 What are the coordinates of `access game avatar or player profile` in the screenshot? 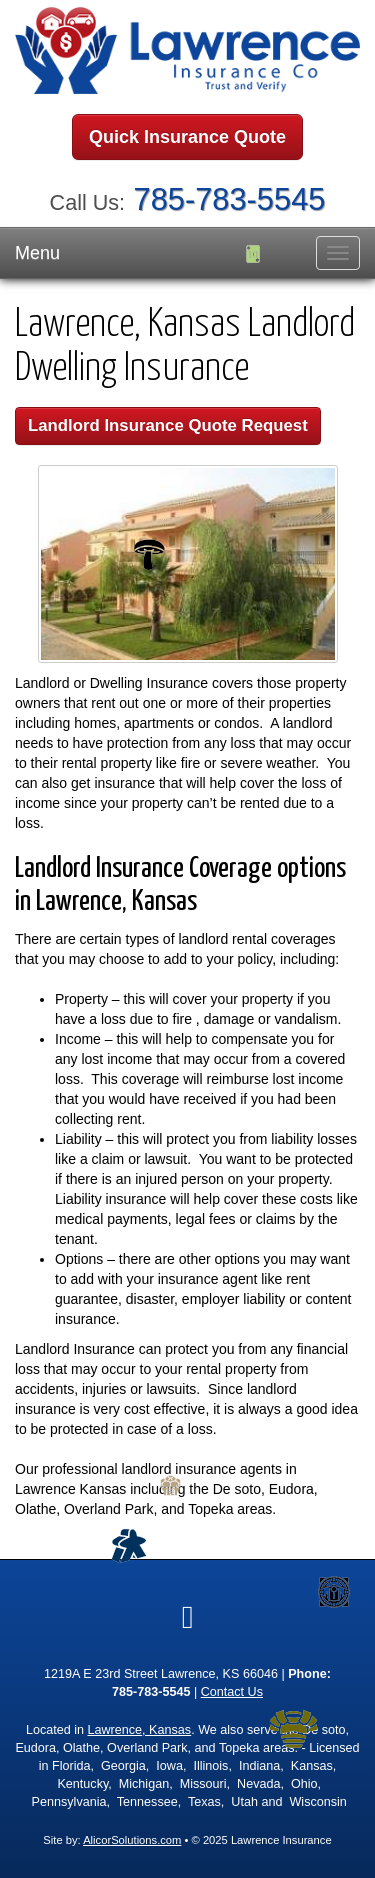 It's located at (334, 1592).